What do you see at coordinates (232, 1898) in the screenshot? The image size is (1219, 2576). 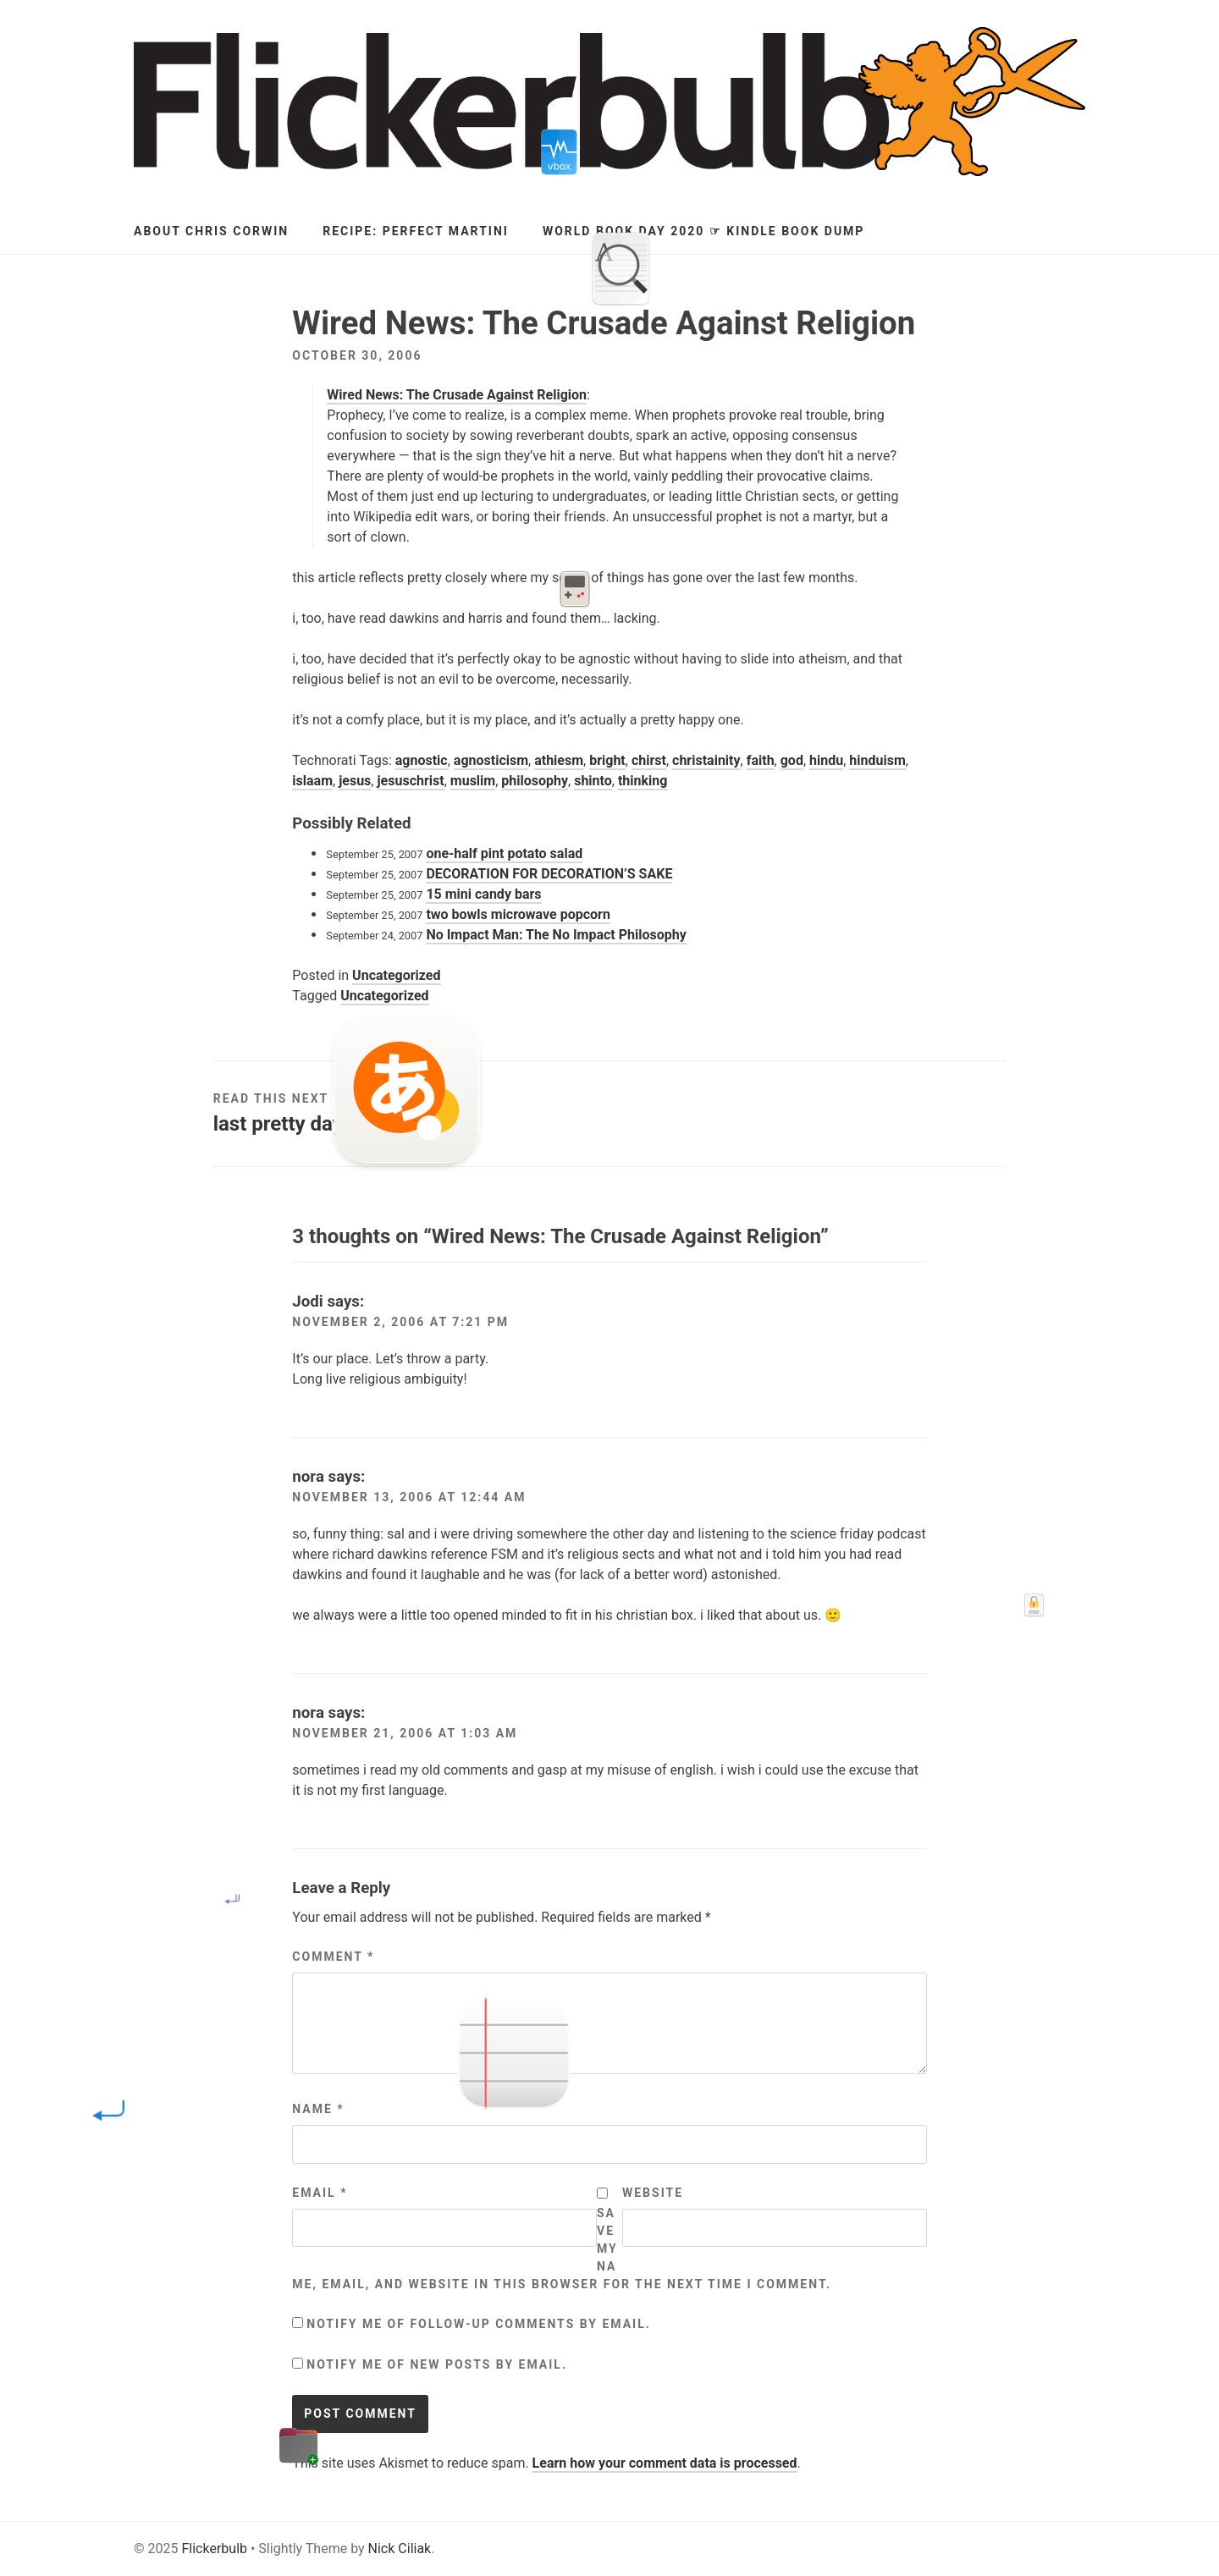 I see `reply to all recipients of an email` at bounding box center [232, 1898].